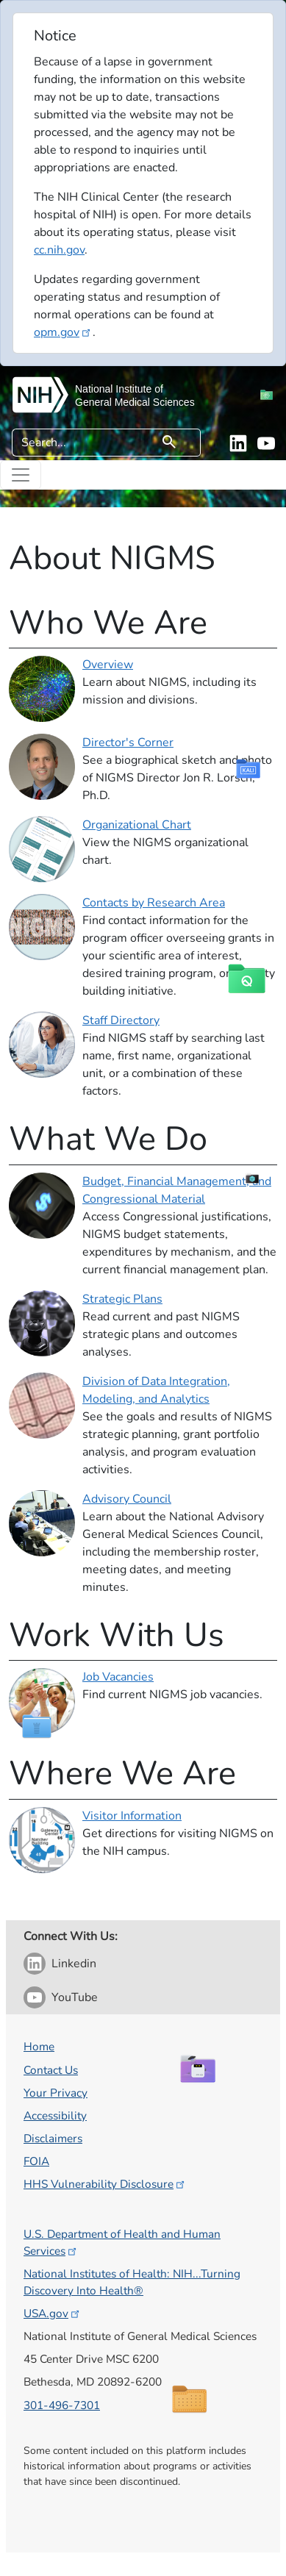 This screenshot has width=286, height=2576. I want to click on open IPFS folder, so click(252, 1178).